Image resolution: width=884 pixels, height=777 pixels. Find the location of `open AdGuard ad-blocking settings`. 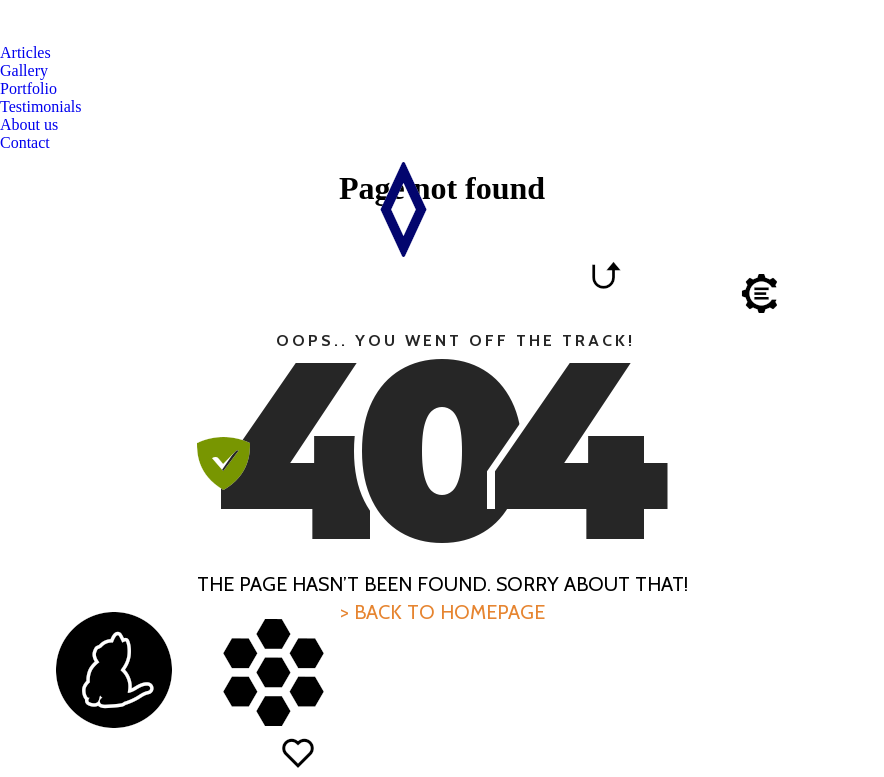

open AdGuard ad-blocking settings is located at coordinates (223, 463).